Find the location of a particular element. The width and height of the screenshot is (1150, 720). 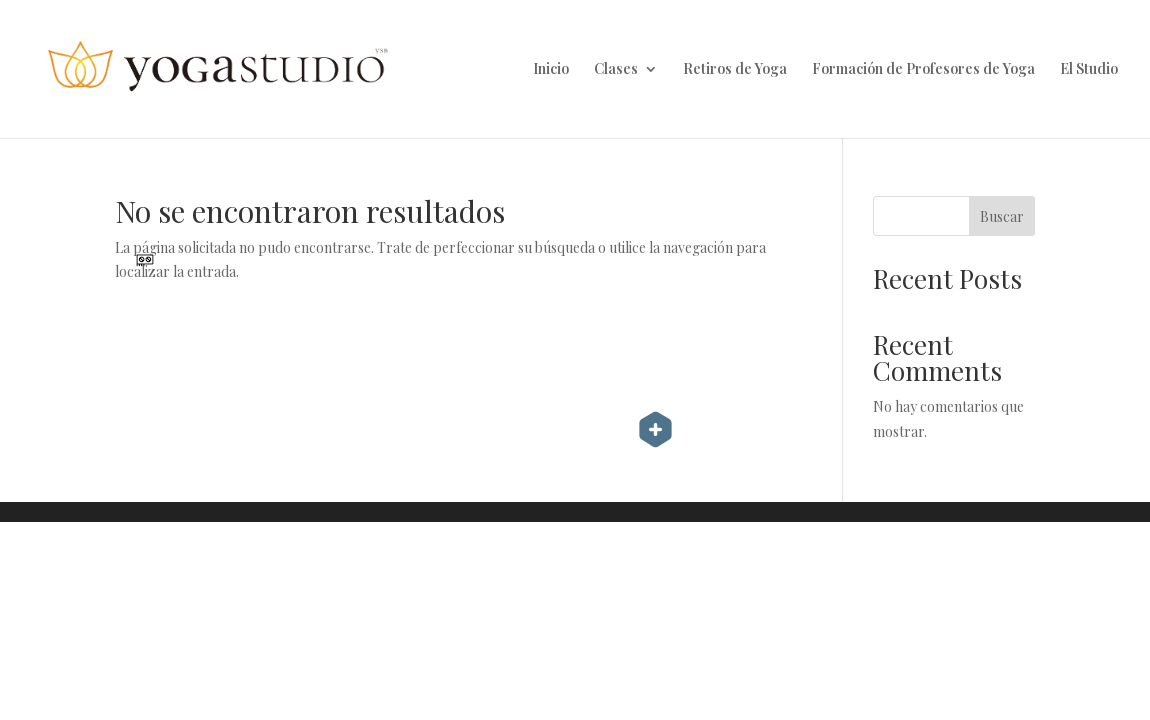

add a new item or module is located at coordinates (655, 429).